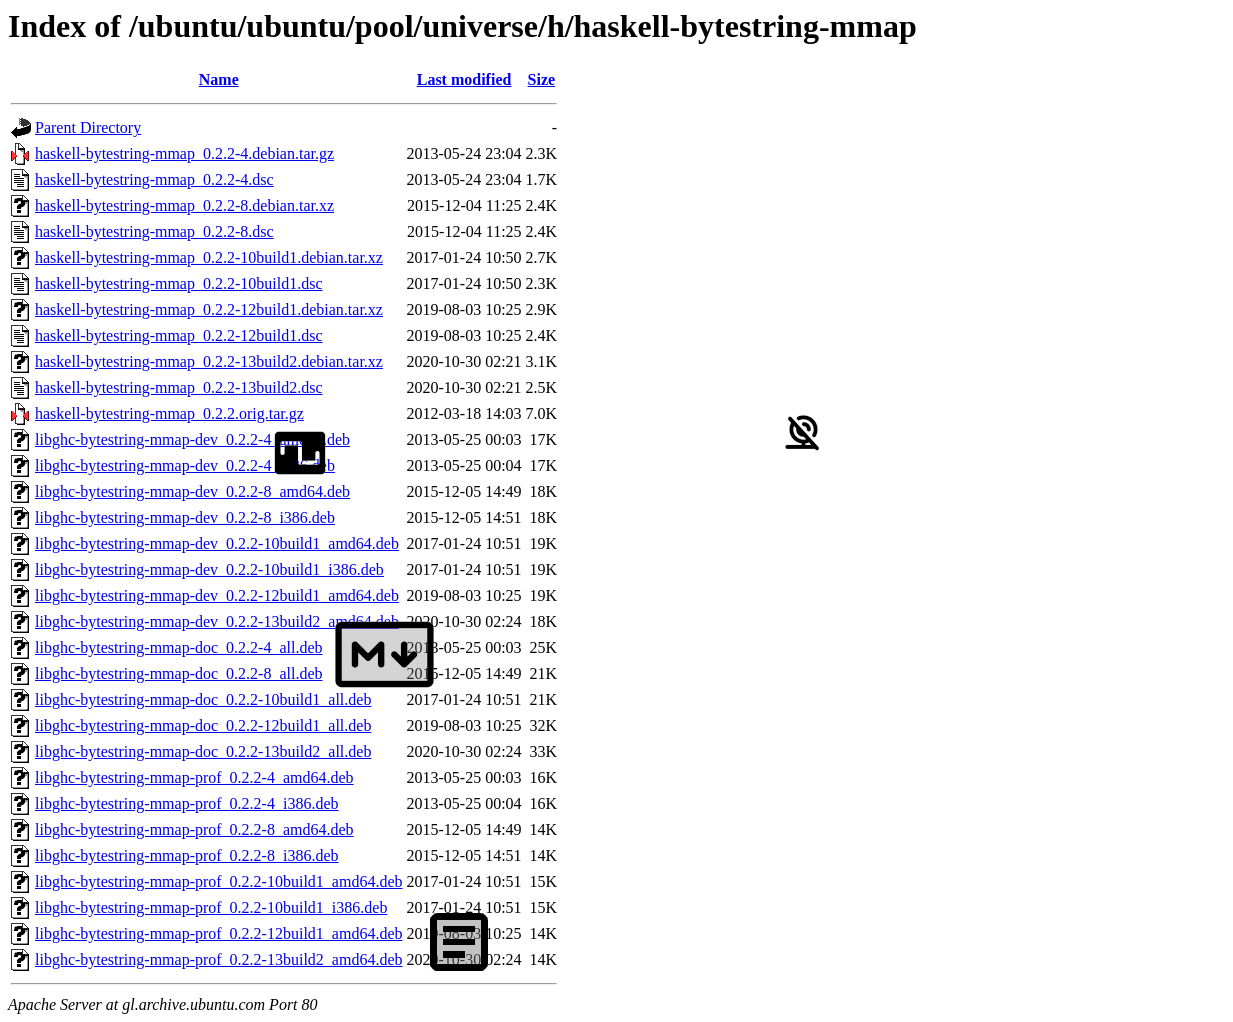 This screenshot has width=1233, height=1022. I want to click on view article or document, so click(459, 942).